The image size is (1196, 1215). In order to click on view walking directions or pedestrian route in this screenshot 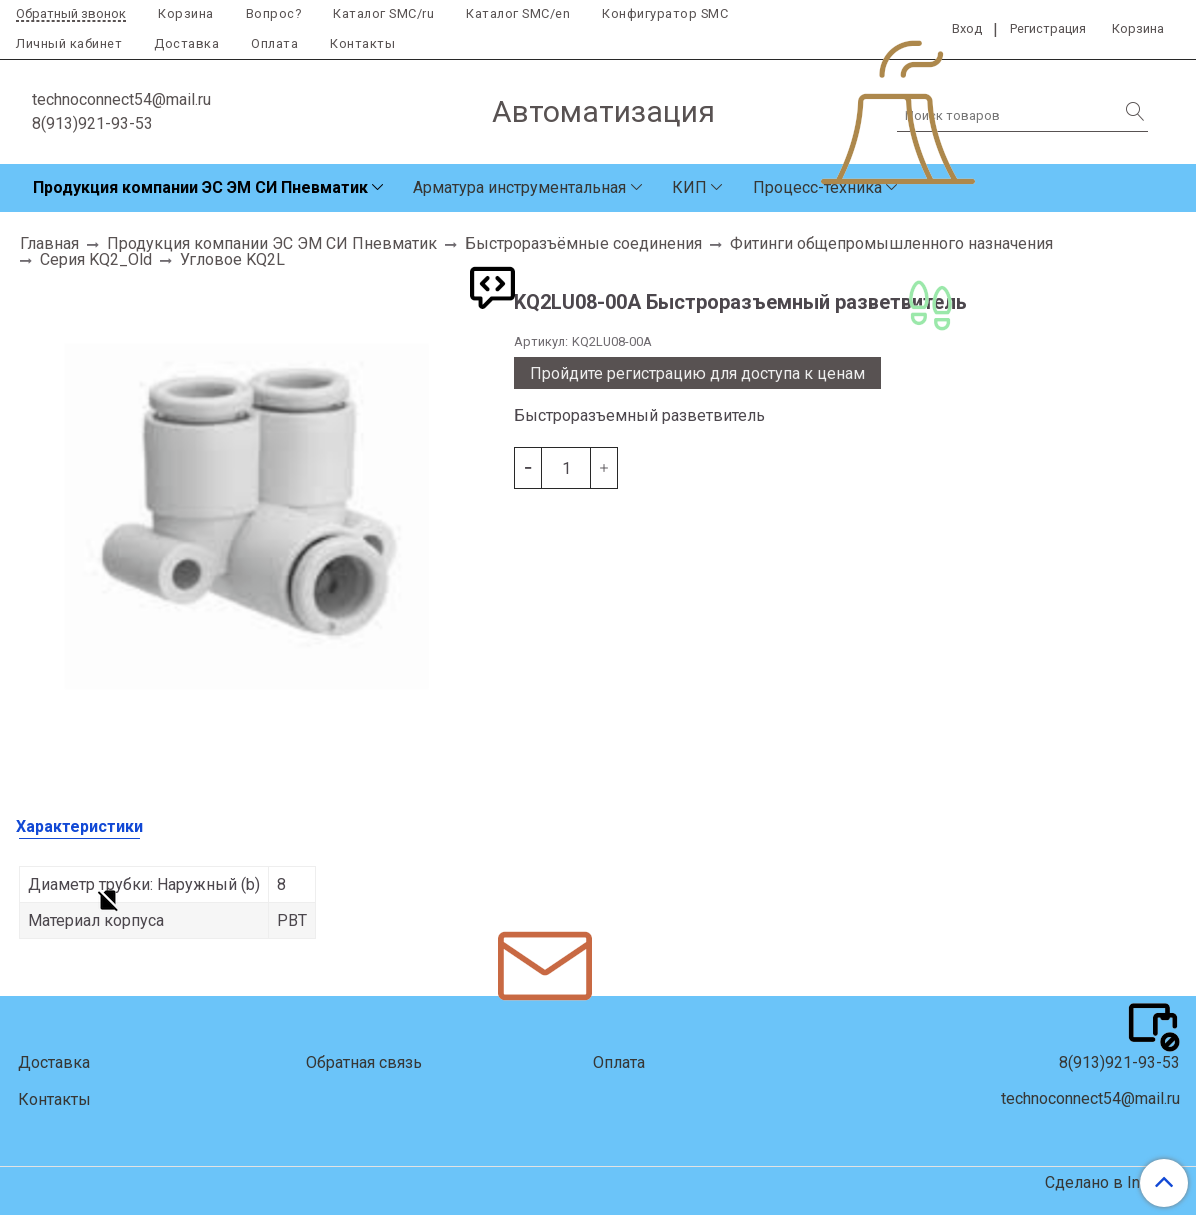, I will do `click(930, 305)`.